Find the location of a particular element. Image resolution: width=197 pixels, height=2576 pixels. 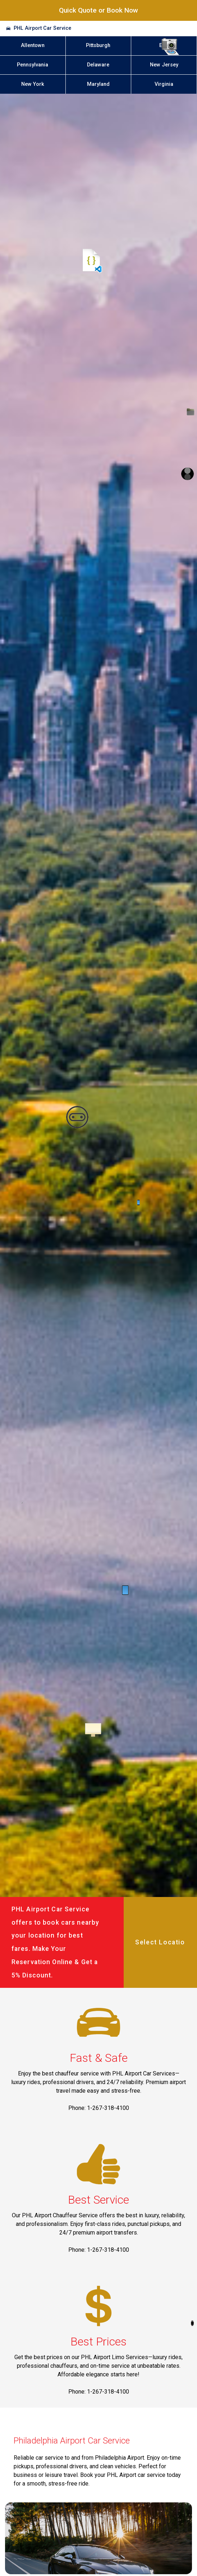

apple watch device icon is located at coordinates (192, 2323).